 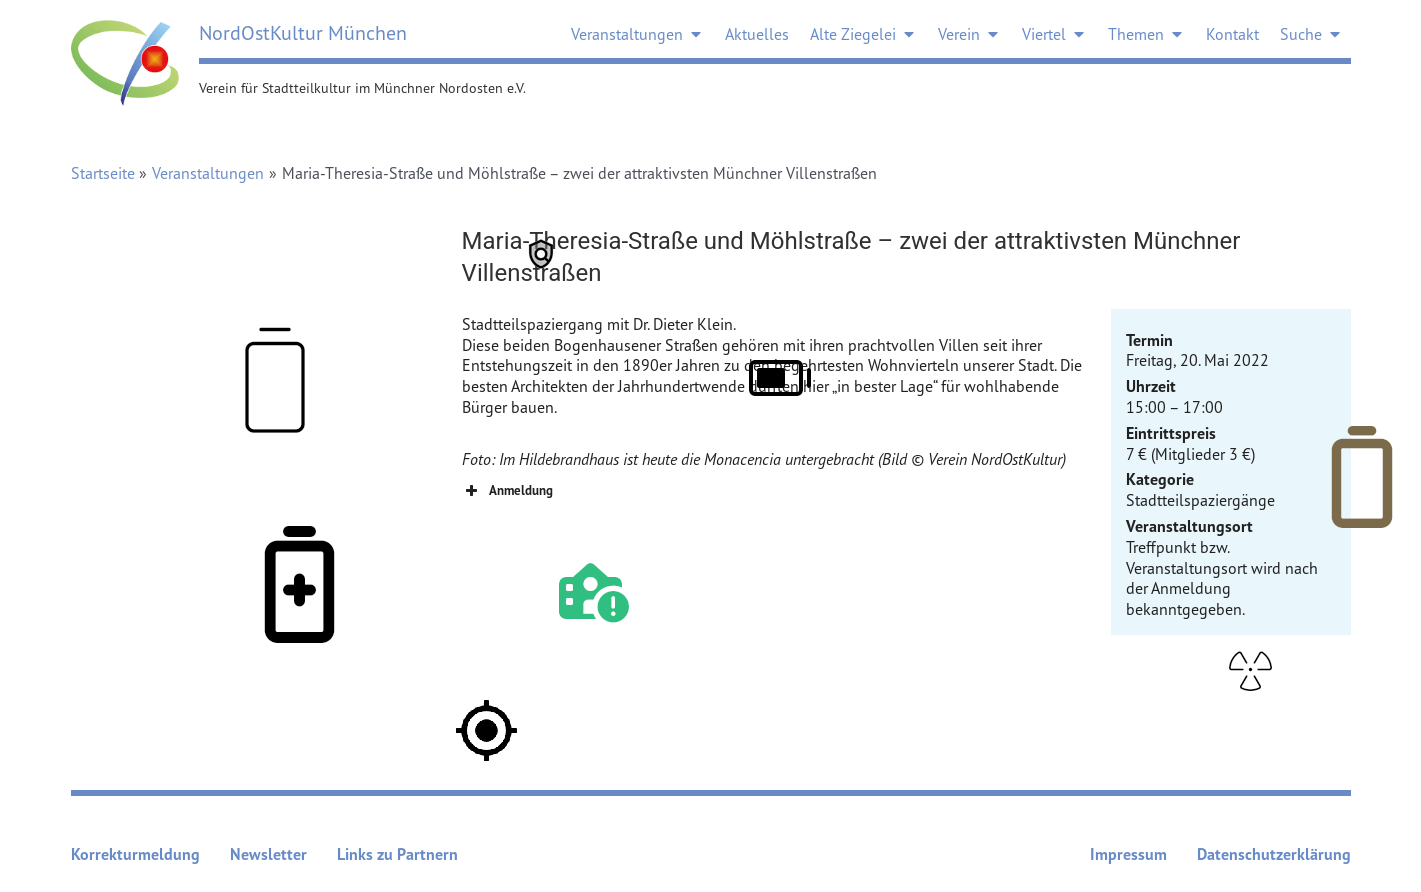 I want to click on indicates radioactive or hazardous material warning, so click(x=1250, y=669).